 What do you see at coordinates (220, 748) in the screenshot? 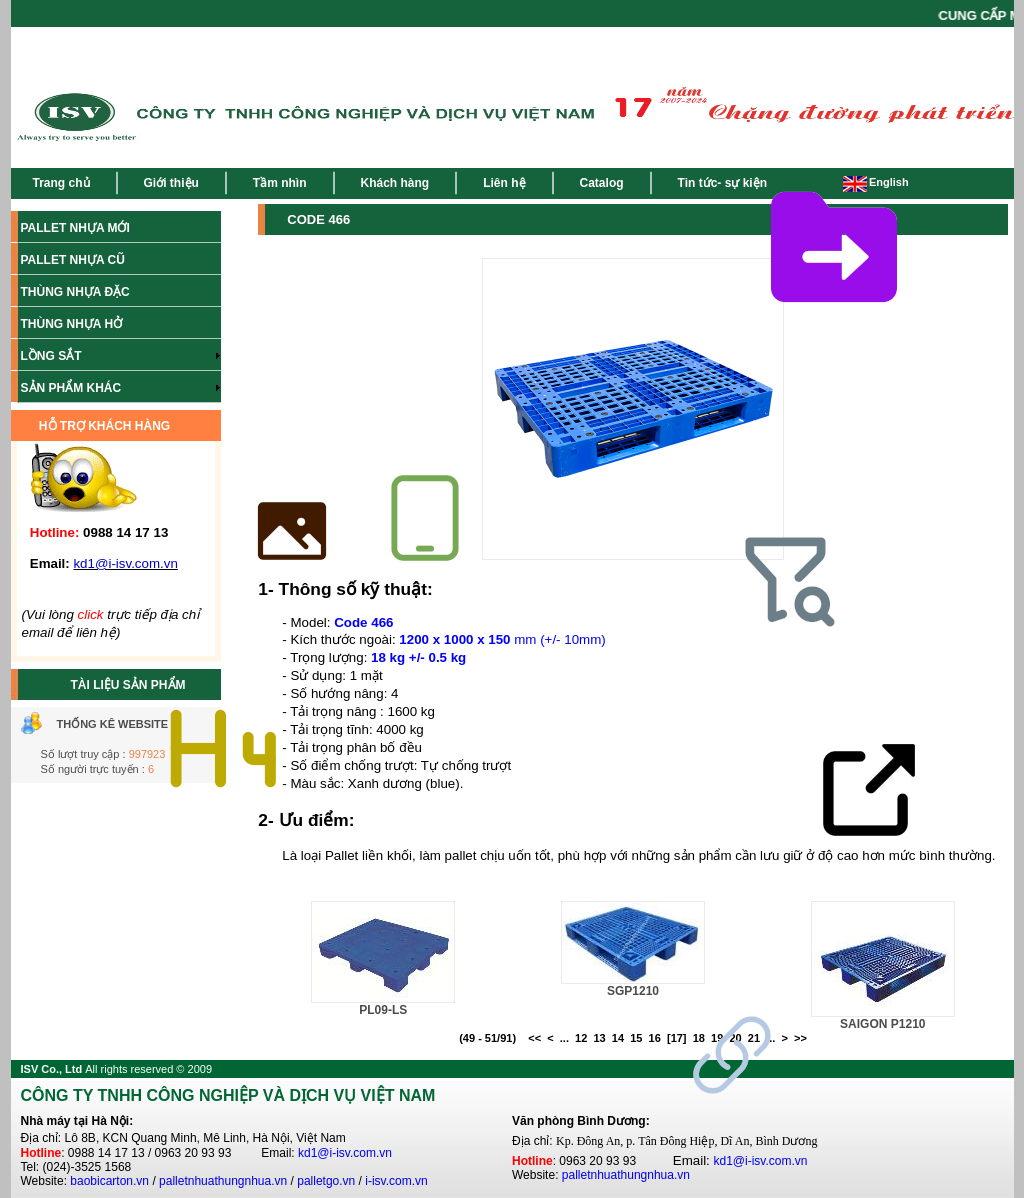
I see `format text as heading level 4` at bounding box center [220, 748].